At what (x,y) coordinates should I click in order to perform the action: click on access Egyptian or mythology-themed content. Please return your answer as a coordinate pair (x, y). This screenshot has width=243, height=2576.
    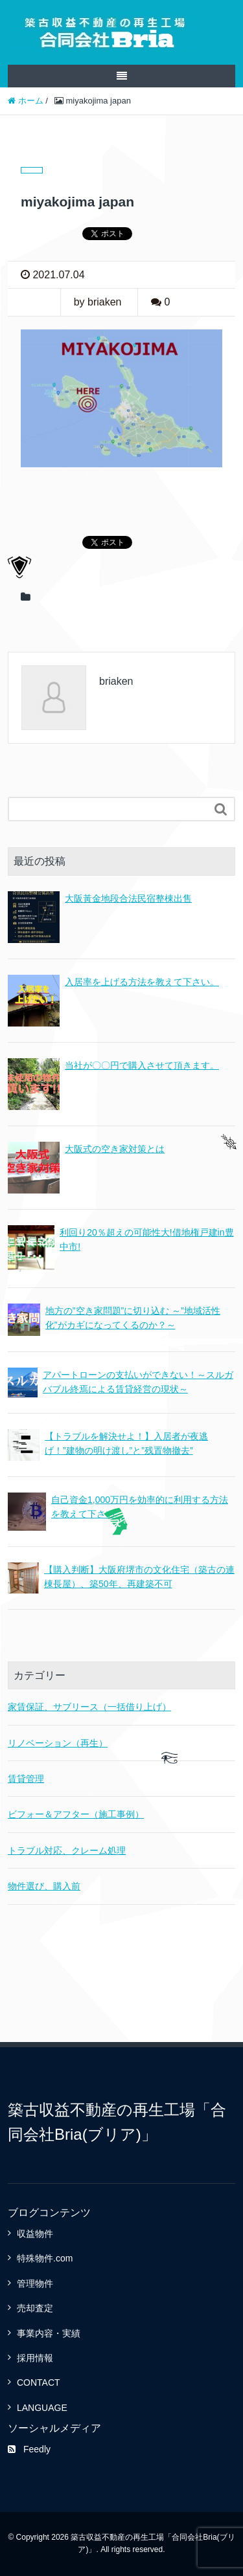
    Looking at the image, I should click on (169, 1757).